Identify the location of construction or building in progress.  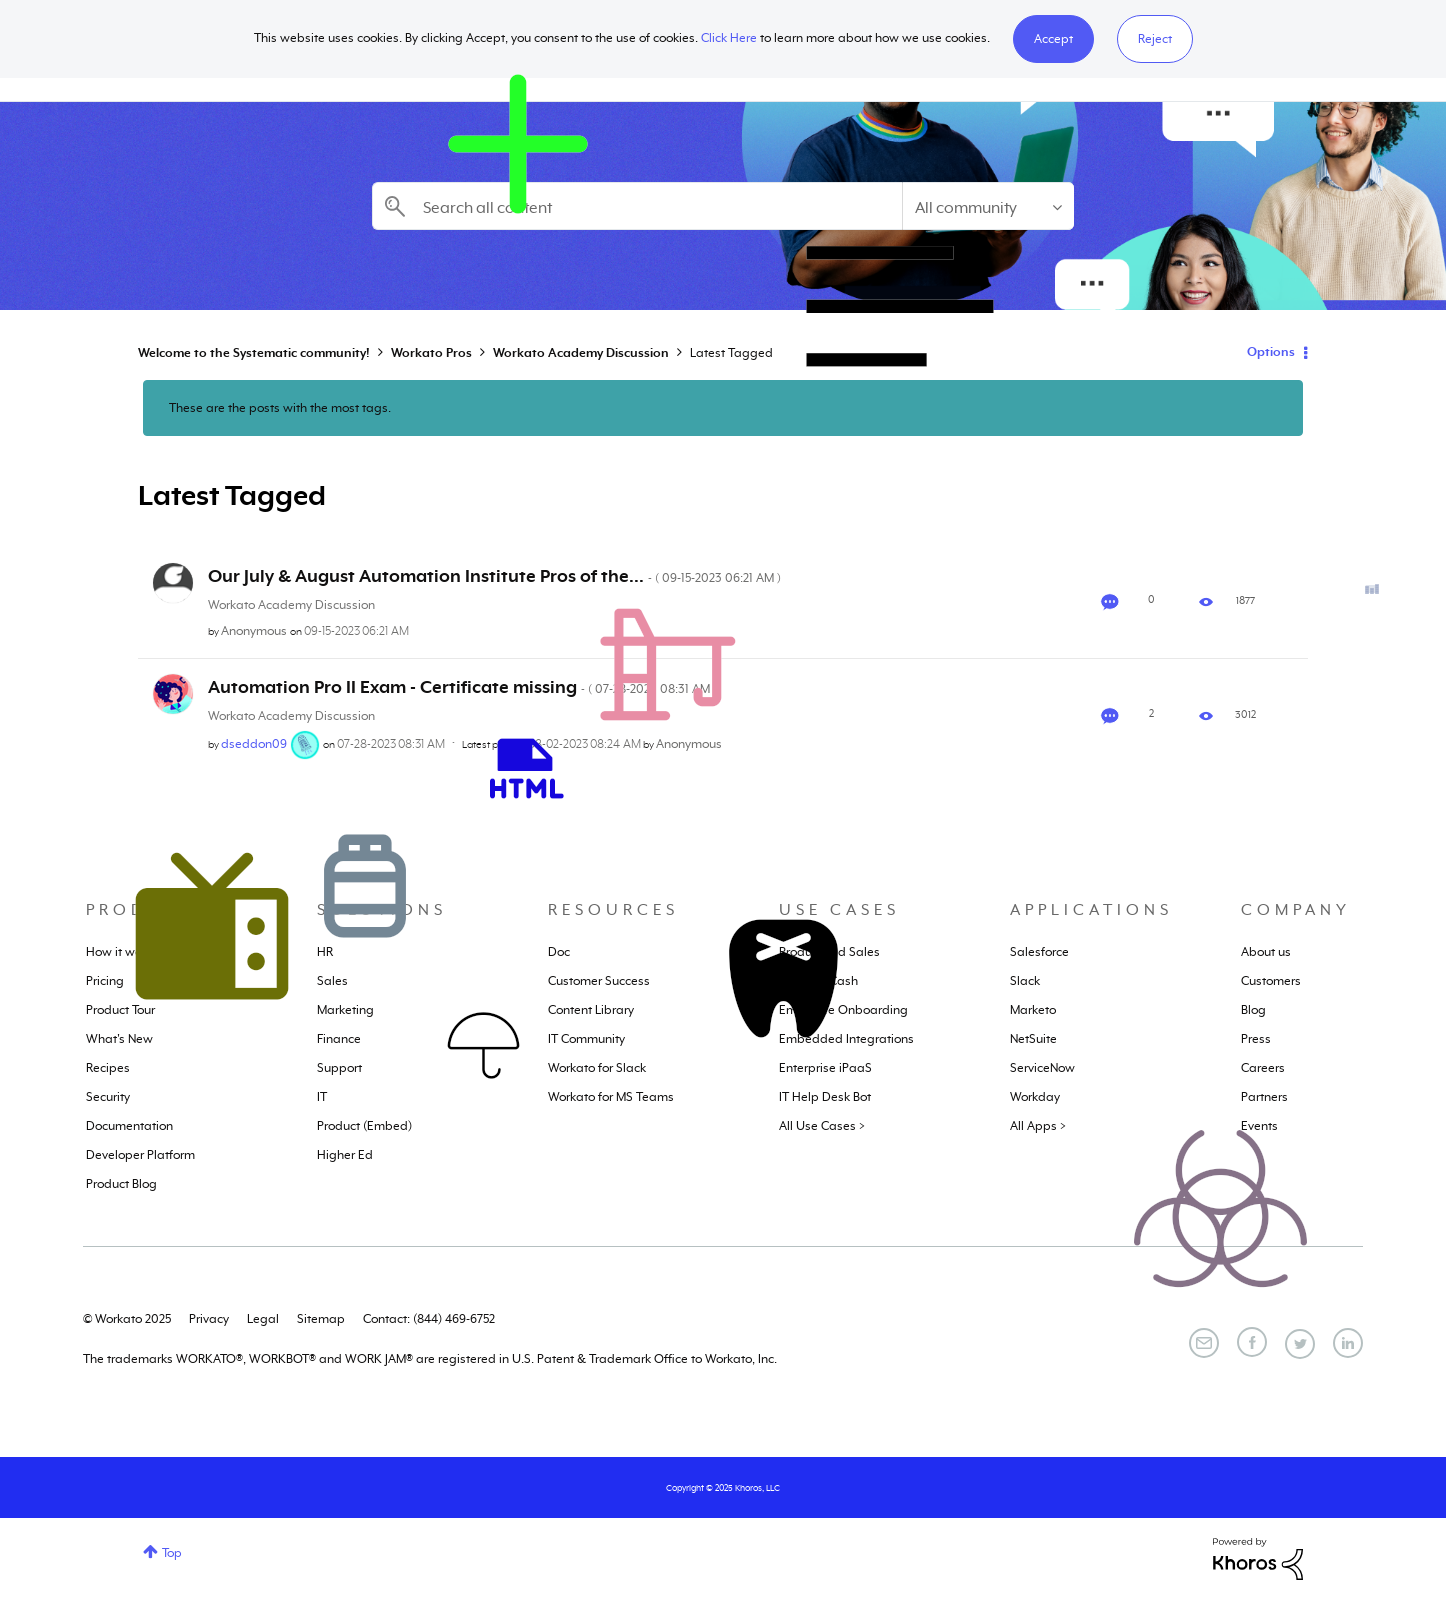
(665, 664).